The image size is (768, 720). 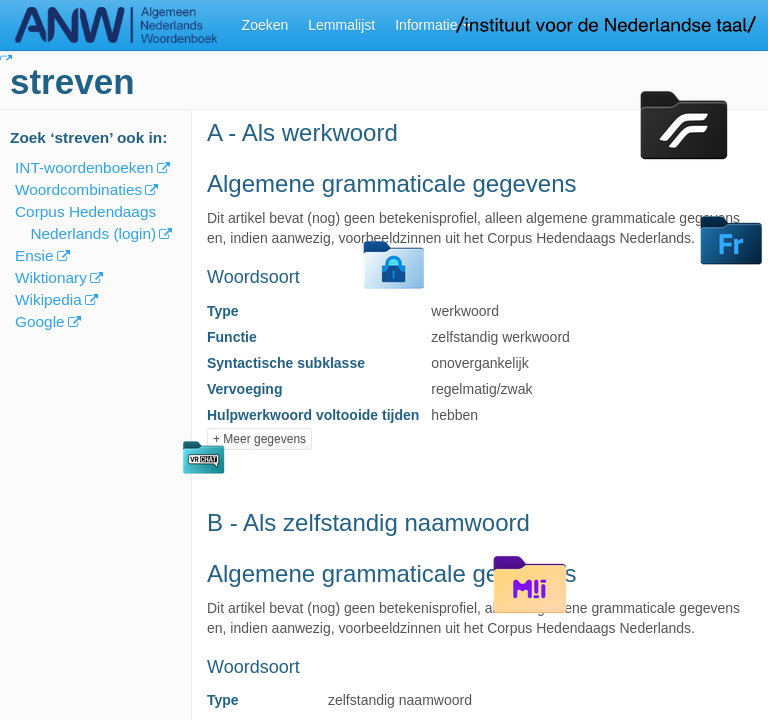 I want to click on open adobe fresco project folder, so click(x=731, y=242).